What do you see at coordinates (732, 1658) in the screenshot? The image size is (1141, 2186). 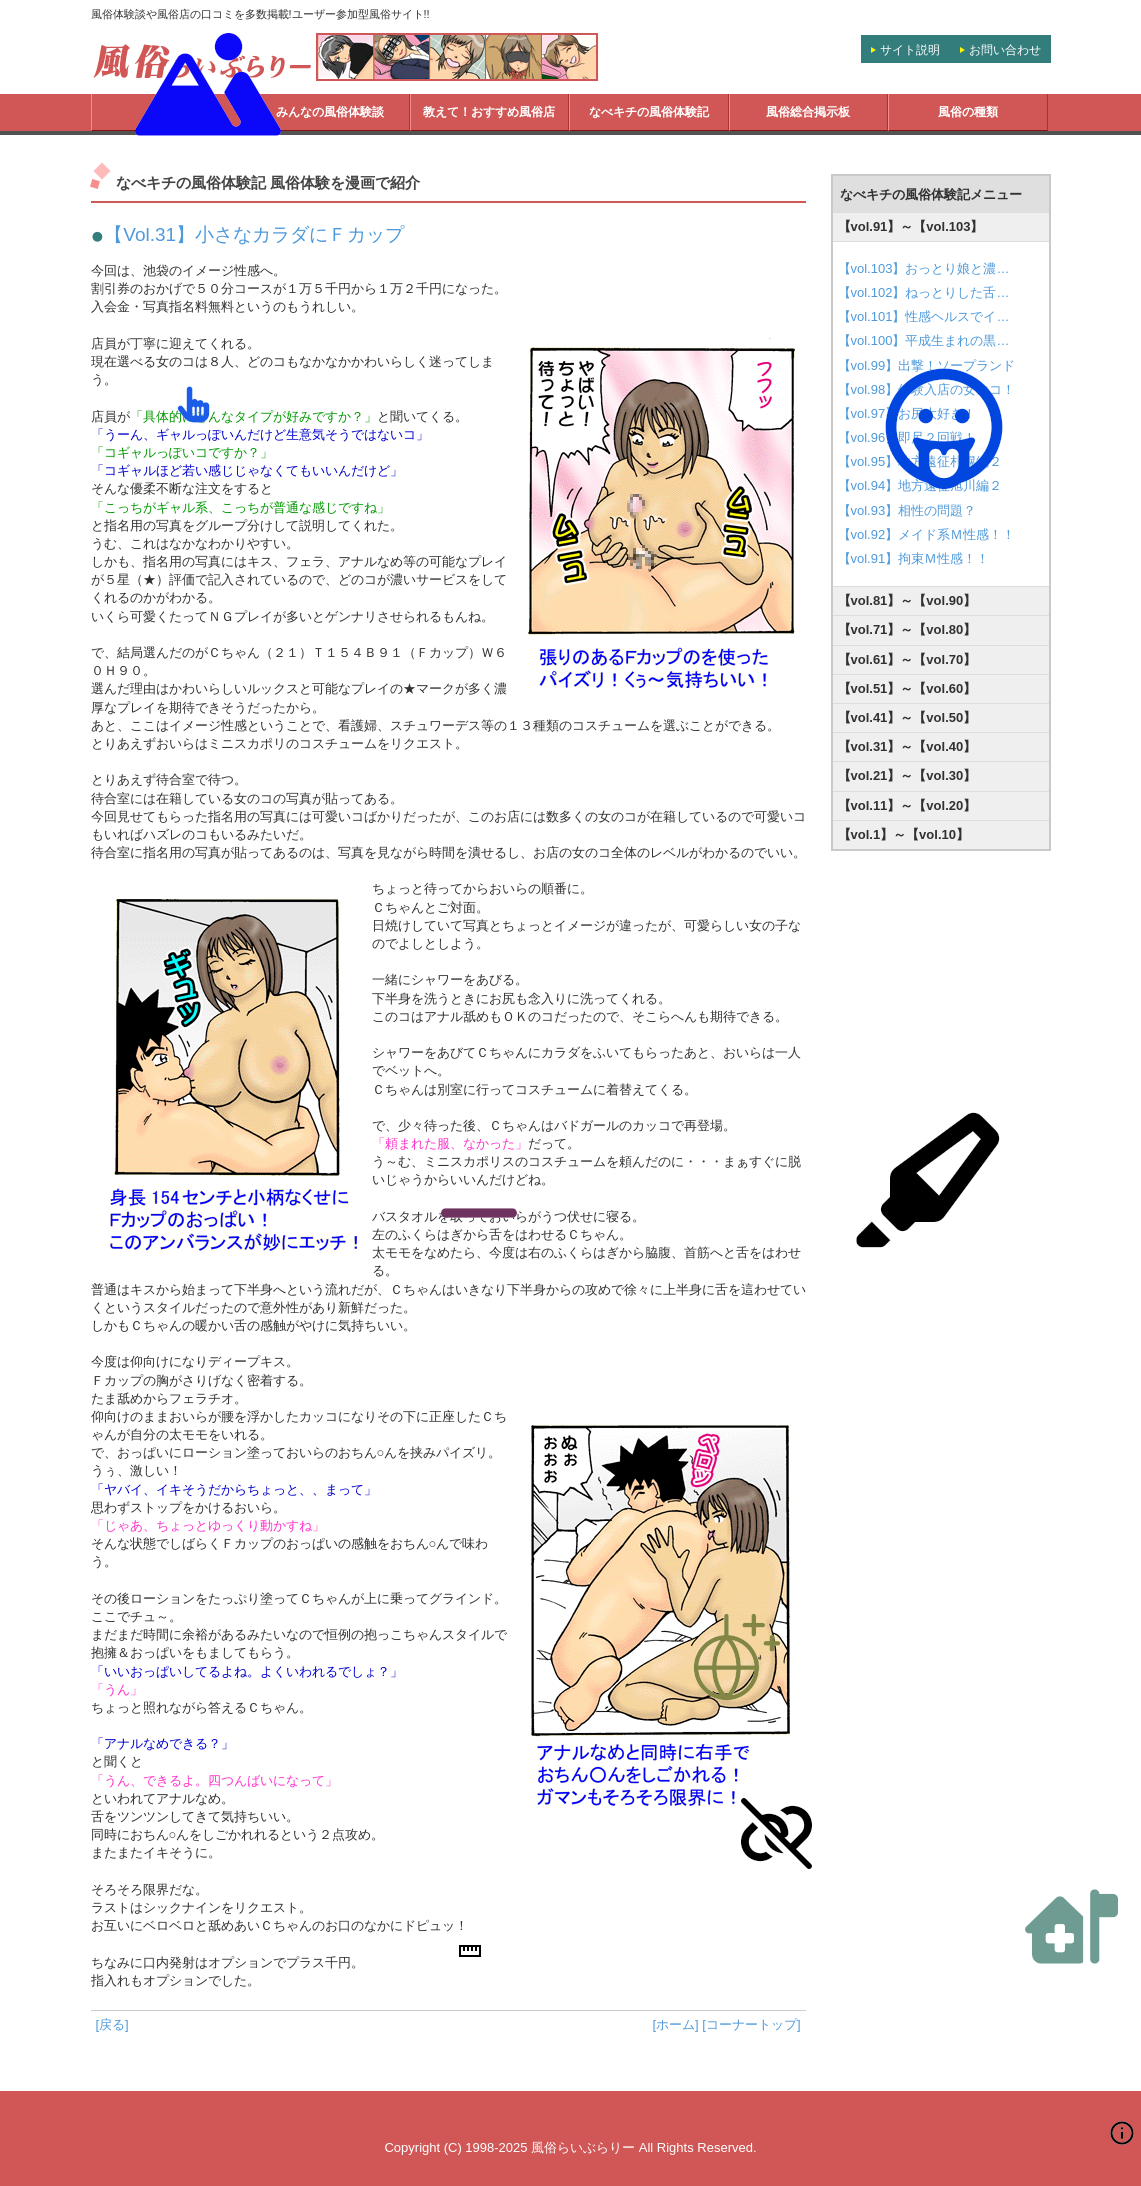 I see `access party or event mode` at bounding box center [732, 1658].